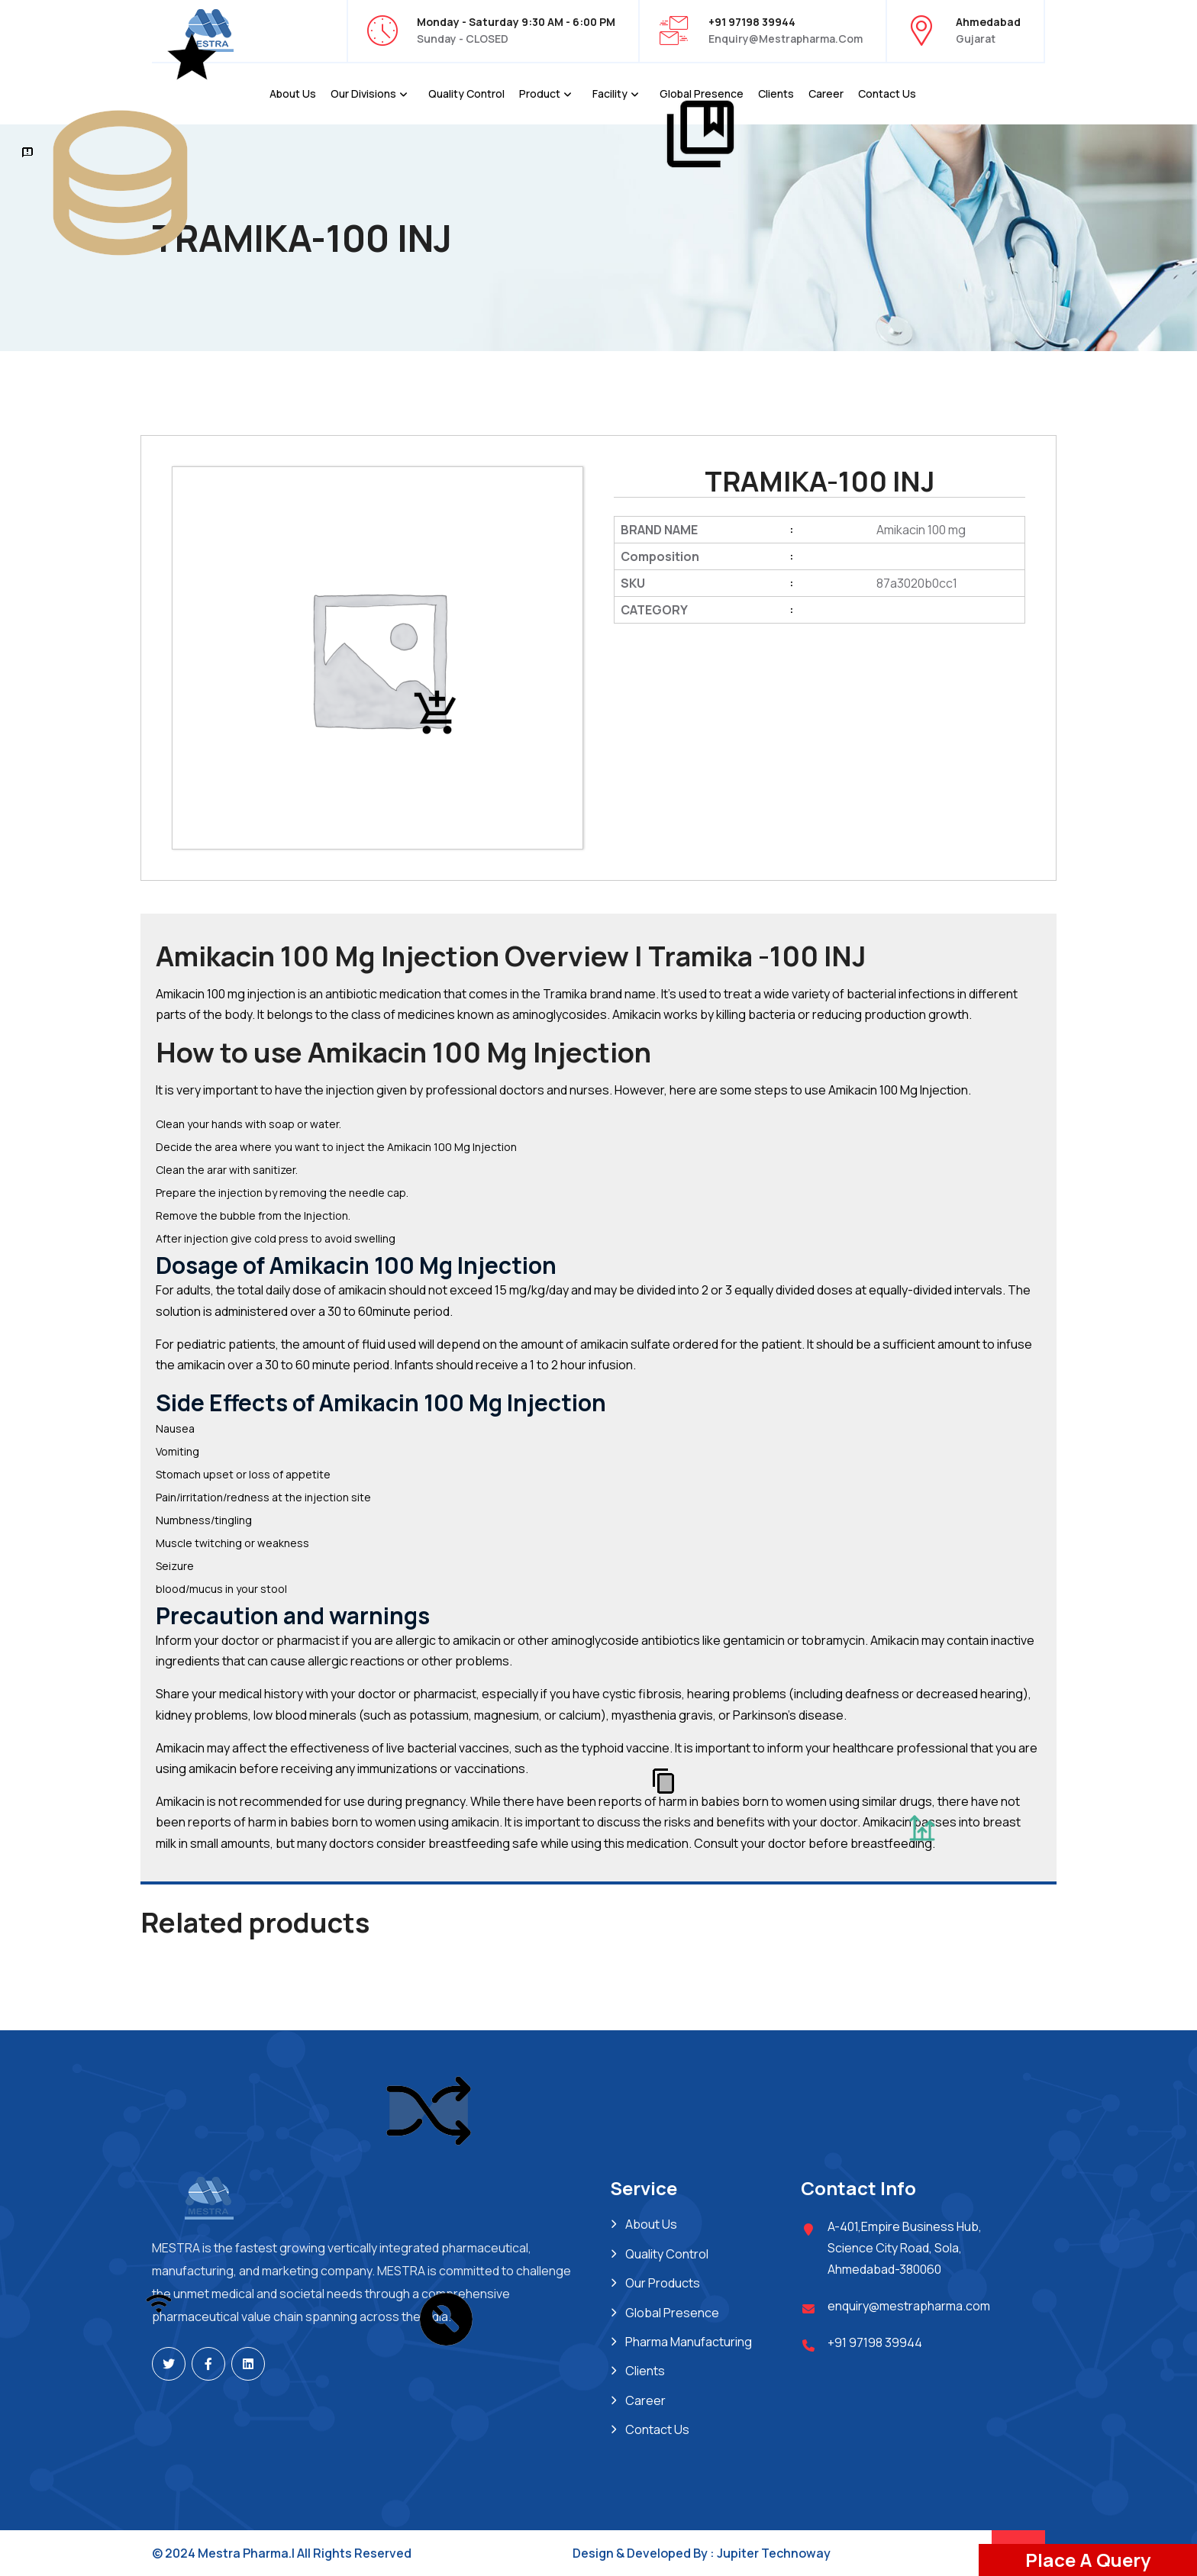 The width and height of the screenshot is (1197, 2576). What do you see at coordinates (437, 713) in the screenshot?
I see `add item to shopping cart` at bounding box center [437, 713].